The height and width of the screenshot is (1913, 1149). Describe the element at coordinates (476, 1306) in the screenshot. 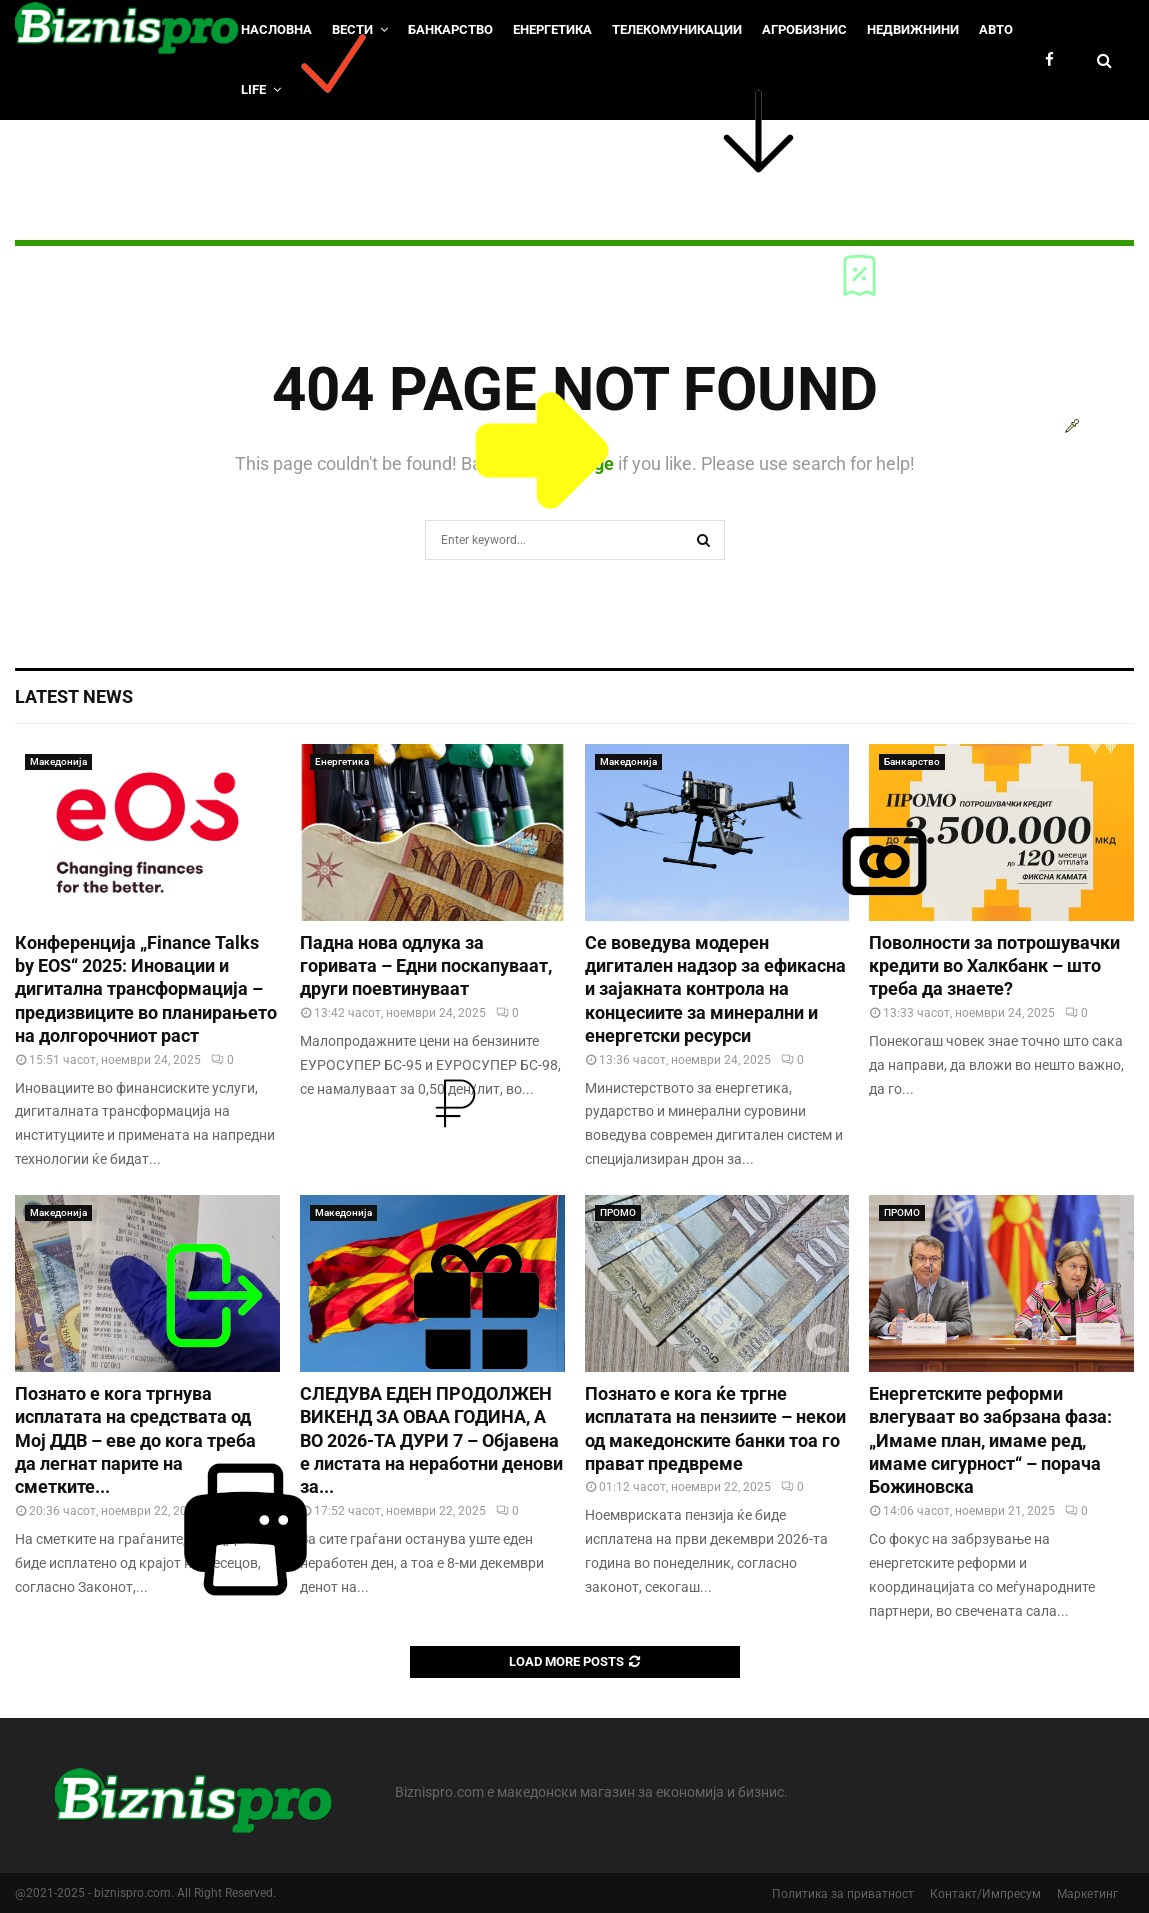

I see `access gifts or rewards` at that location.